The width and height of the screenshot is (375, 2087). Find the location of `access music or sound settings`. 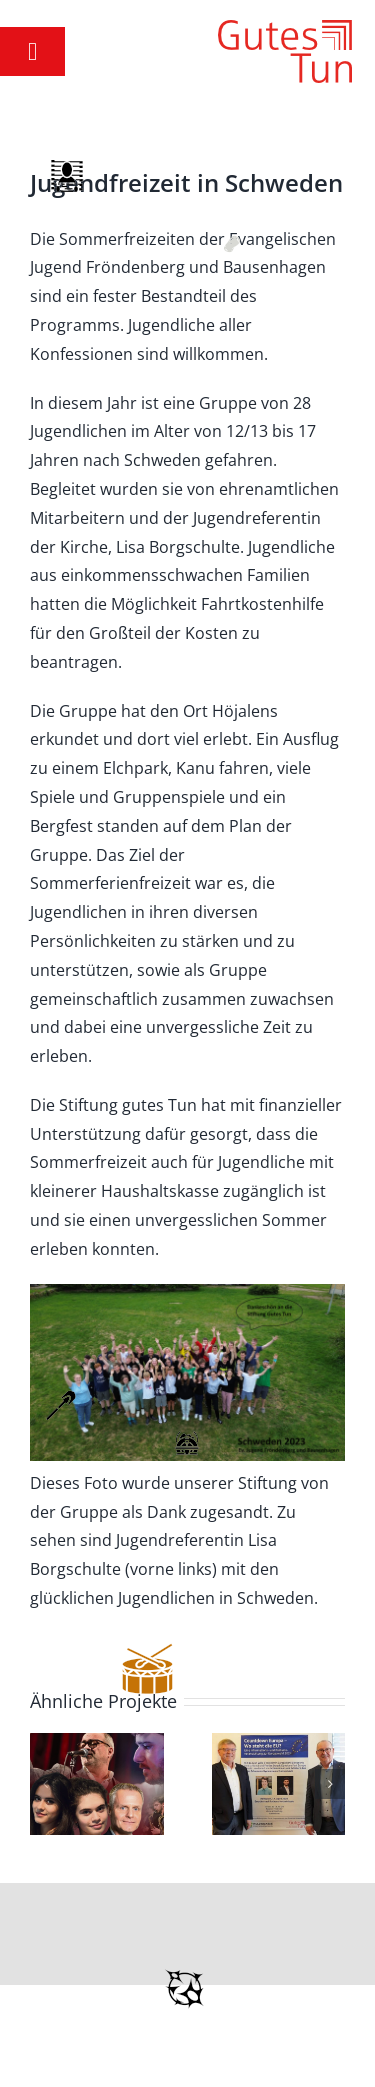

access music or sound settings is located at coordinates (147, 1668).